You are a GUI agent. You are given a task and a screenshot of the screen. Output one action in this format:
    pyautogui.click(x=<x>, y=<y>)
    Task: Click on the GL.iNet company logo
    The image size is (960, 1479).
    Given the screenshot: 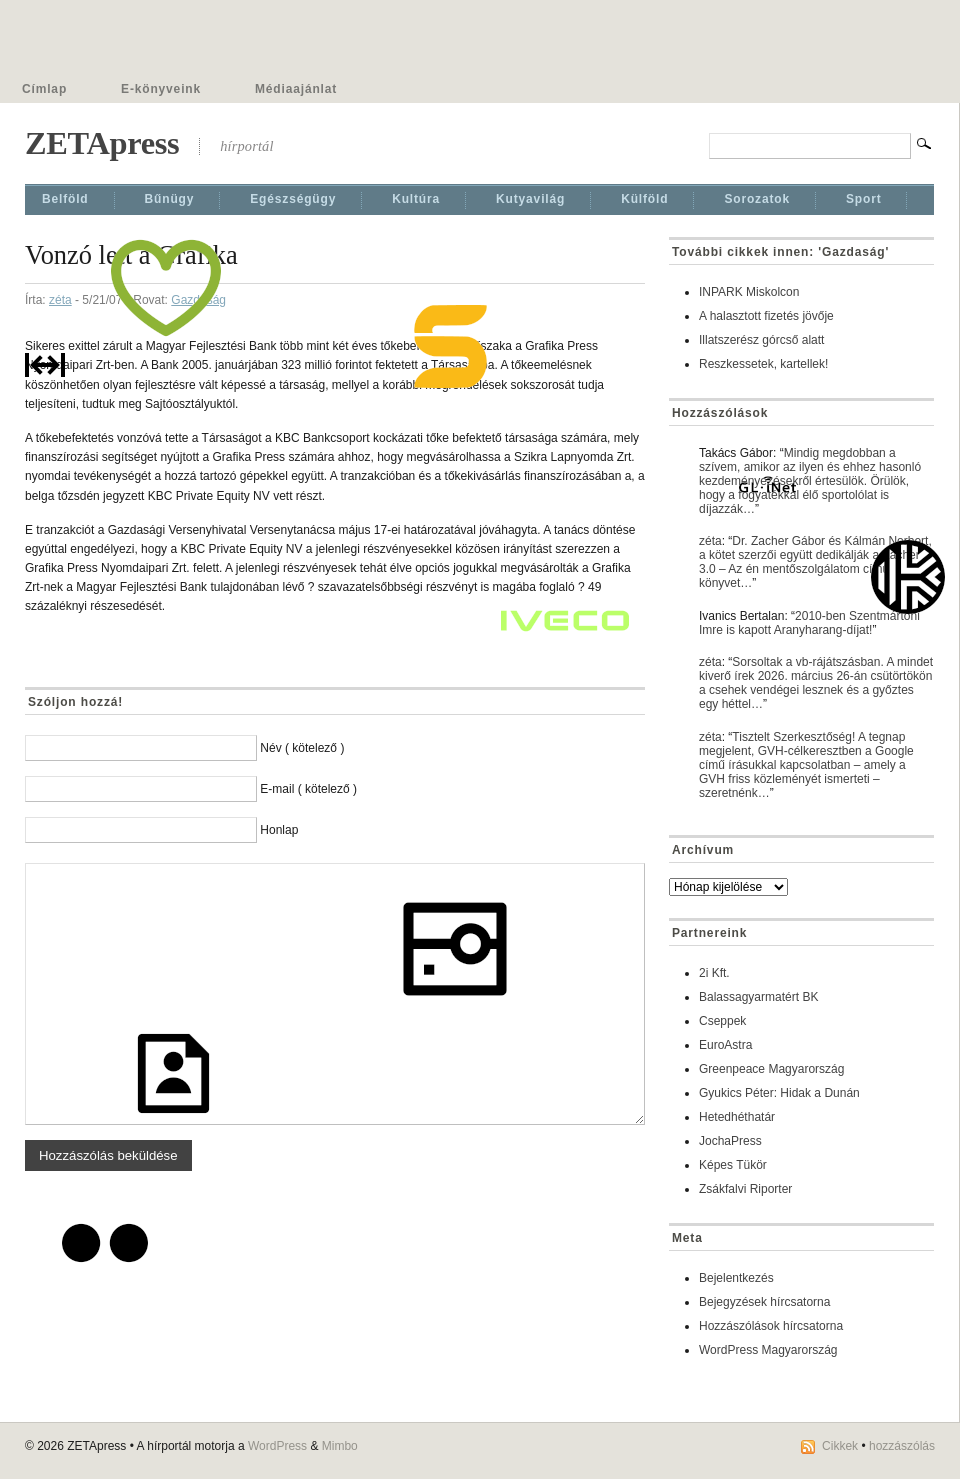 What is the action you would take?
    pyautogui.click(x=767, y=484)
    